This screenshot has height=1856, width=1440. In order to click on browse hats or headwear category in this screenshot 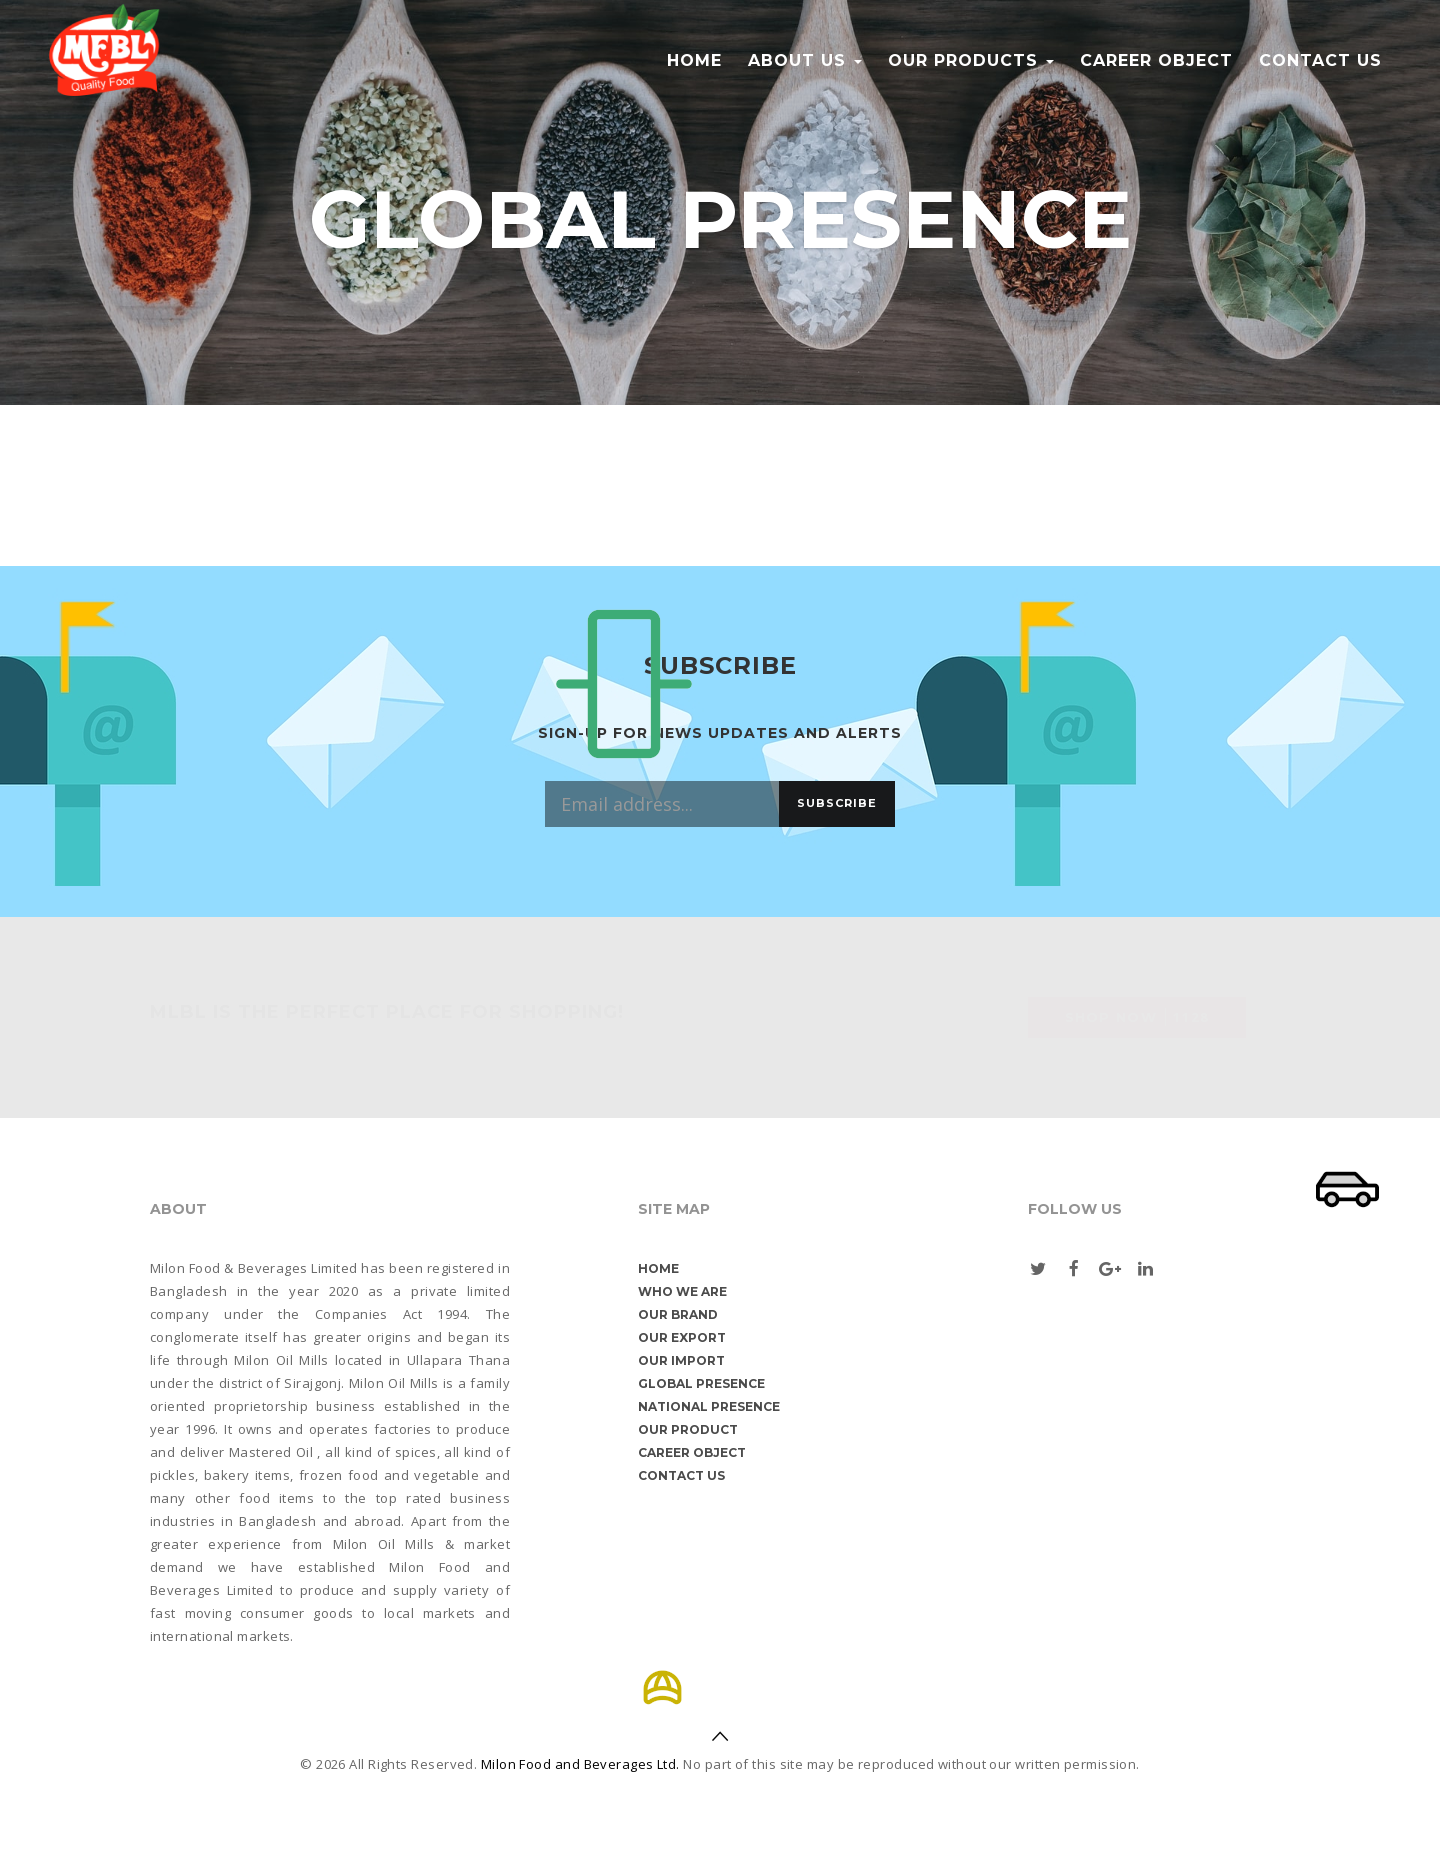, I will do `click(662, 1689)`.